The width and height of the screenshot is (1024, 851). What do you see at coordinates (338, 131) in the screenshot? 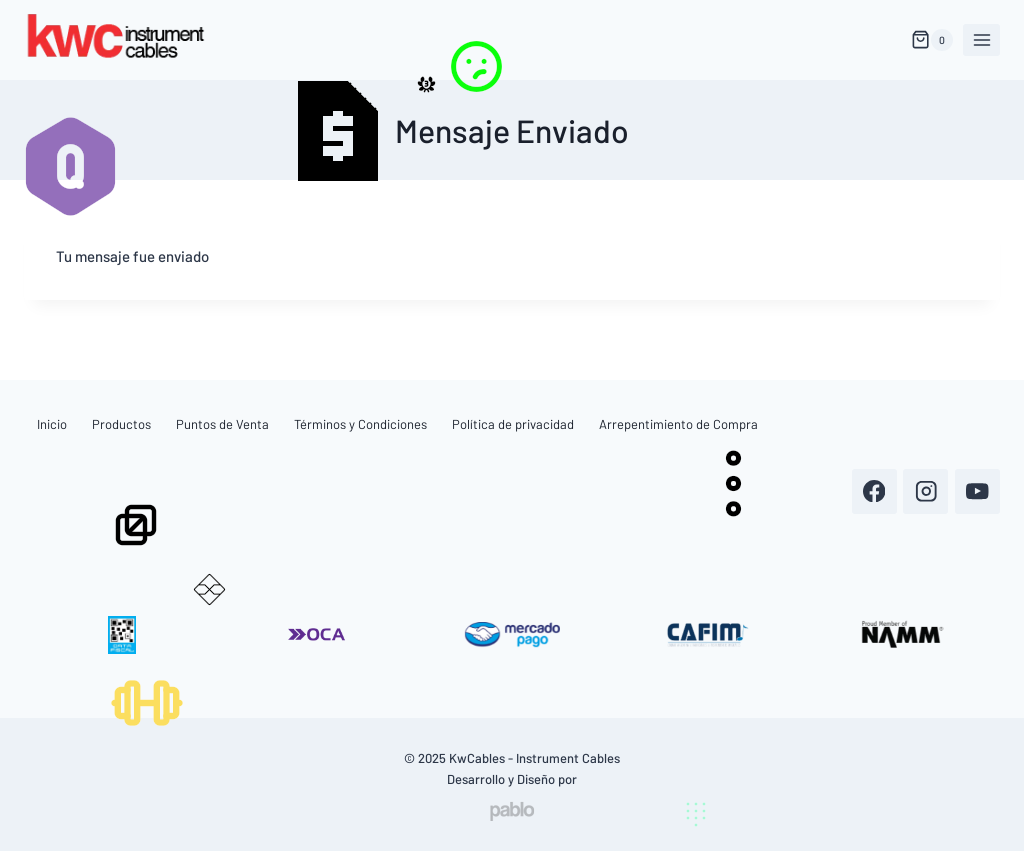
I see `view invoice or billing document` at bounding box center [338, 131].